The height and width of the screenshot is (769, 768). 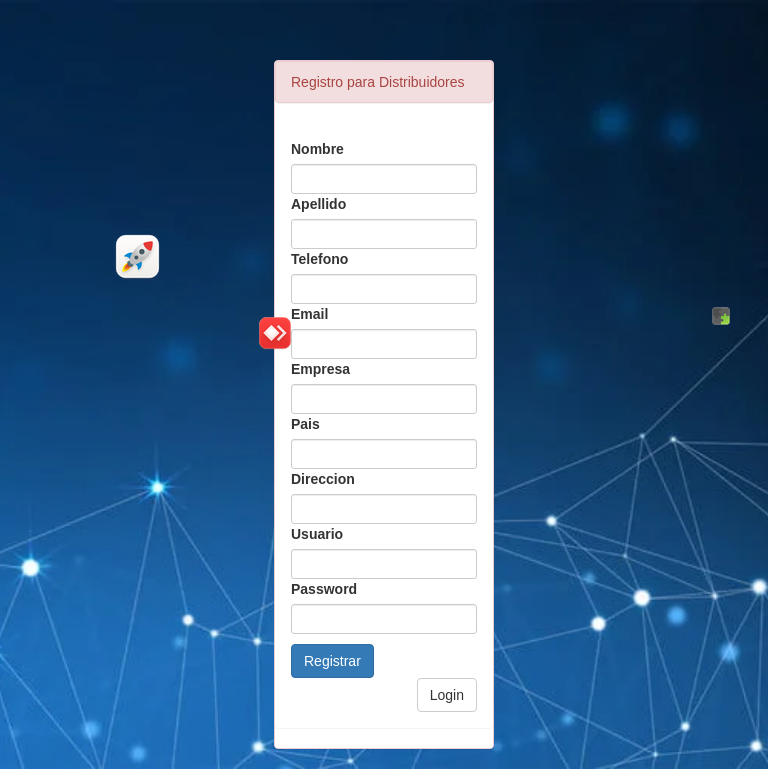 What do you see at coordinates (275, 333) in the screenshot?
I see `open anydesk remote desktop application` at bounding box center [275, 333].